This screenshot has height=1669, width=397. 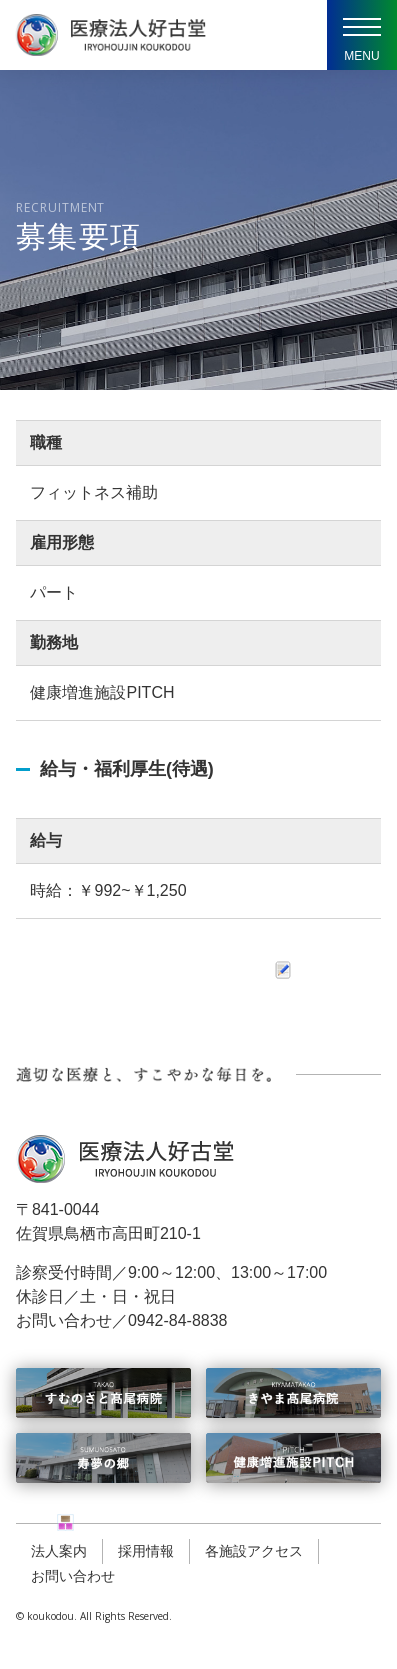 What do you see at coordinates (283, 970) in the screenshot?
I see `open gedit text editor` at bounding box center [283, 970].